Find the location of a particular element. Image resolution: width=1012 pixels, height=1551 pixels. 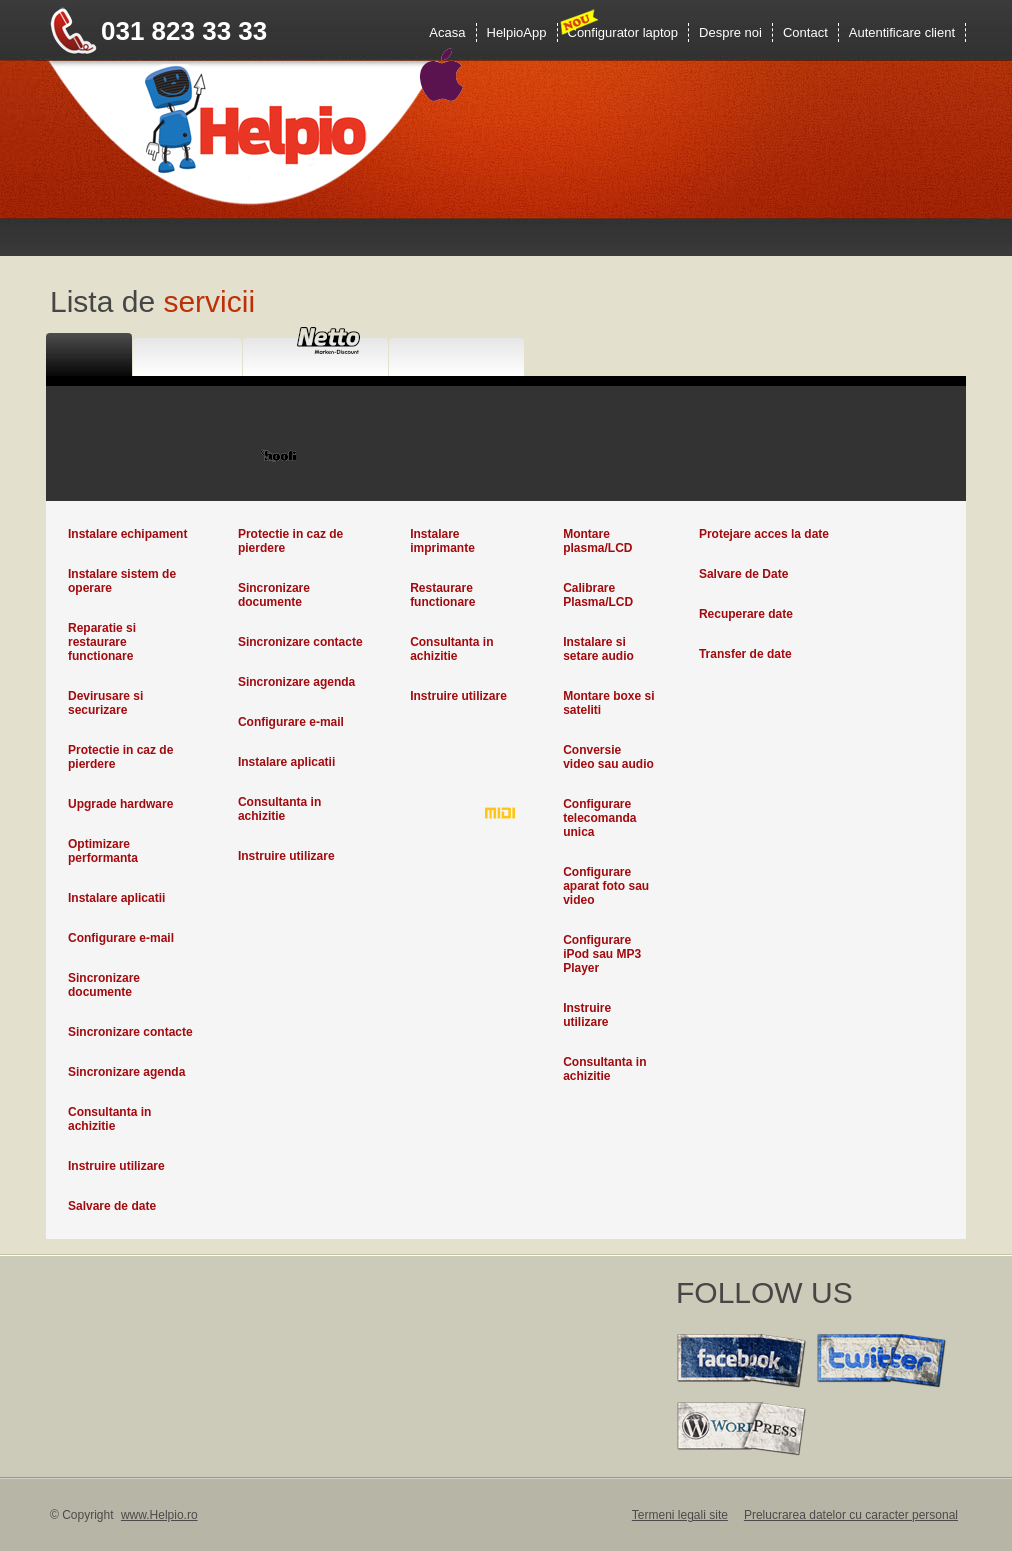

midi audio format or protocol indicator is located at coordinates (500, 813).